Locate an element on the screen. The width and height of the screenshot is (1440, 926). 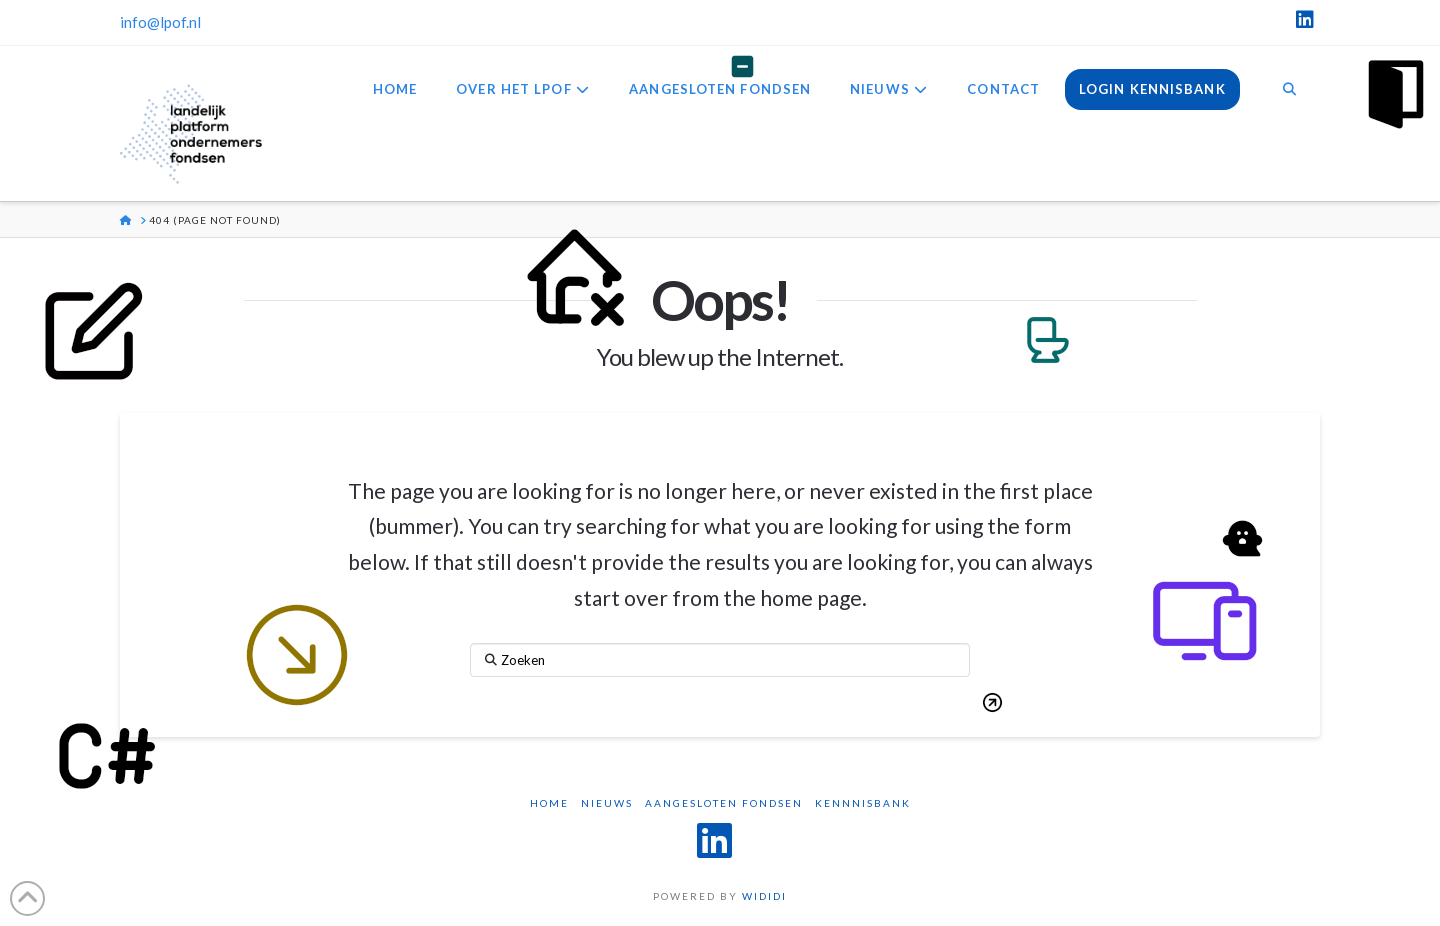
manage connected devices is located at coordinates (1203, 621).